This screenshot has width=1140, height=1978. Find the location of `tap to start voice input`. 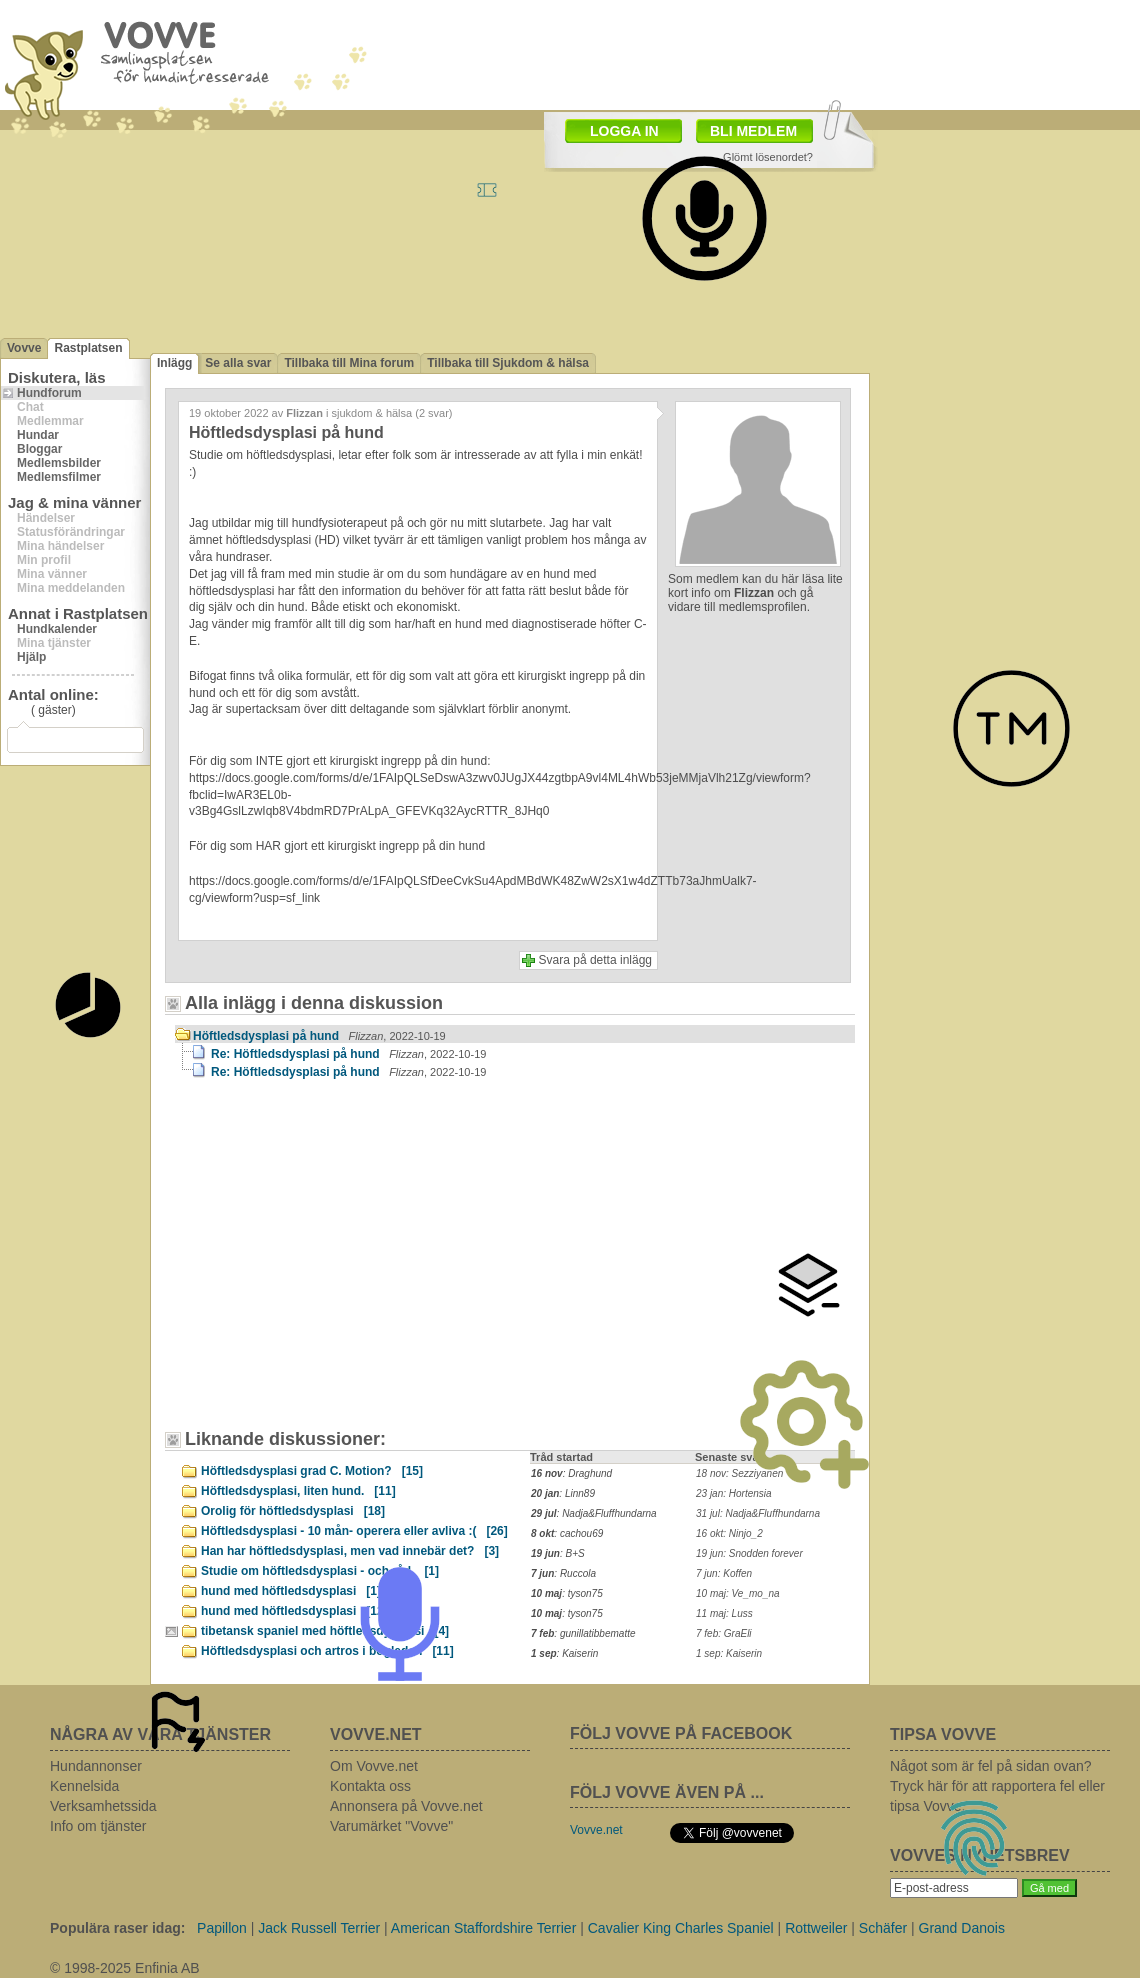

tap to start voice input is located at coordinates (400, 1624).